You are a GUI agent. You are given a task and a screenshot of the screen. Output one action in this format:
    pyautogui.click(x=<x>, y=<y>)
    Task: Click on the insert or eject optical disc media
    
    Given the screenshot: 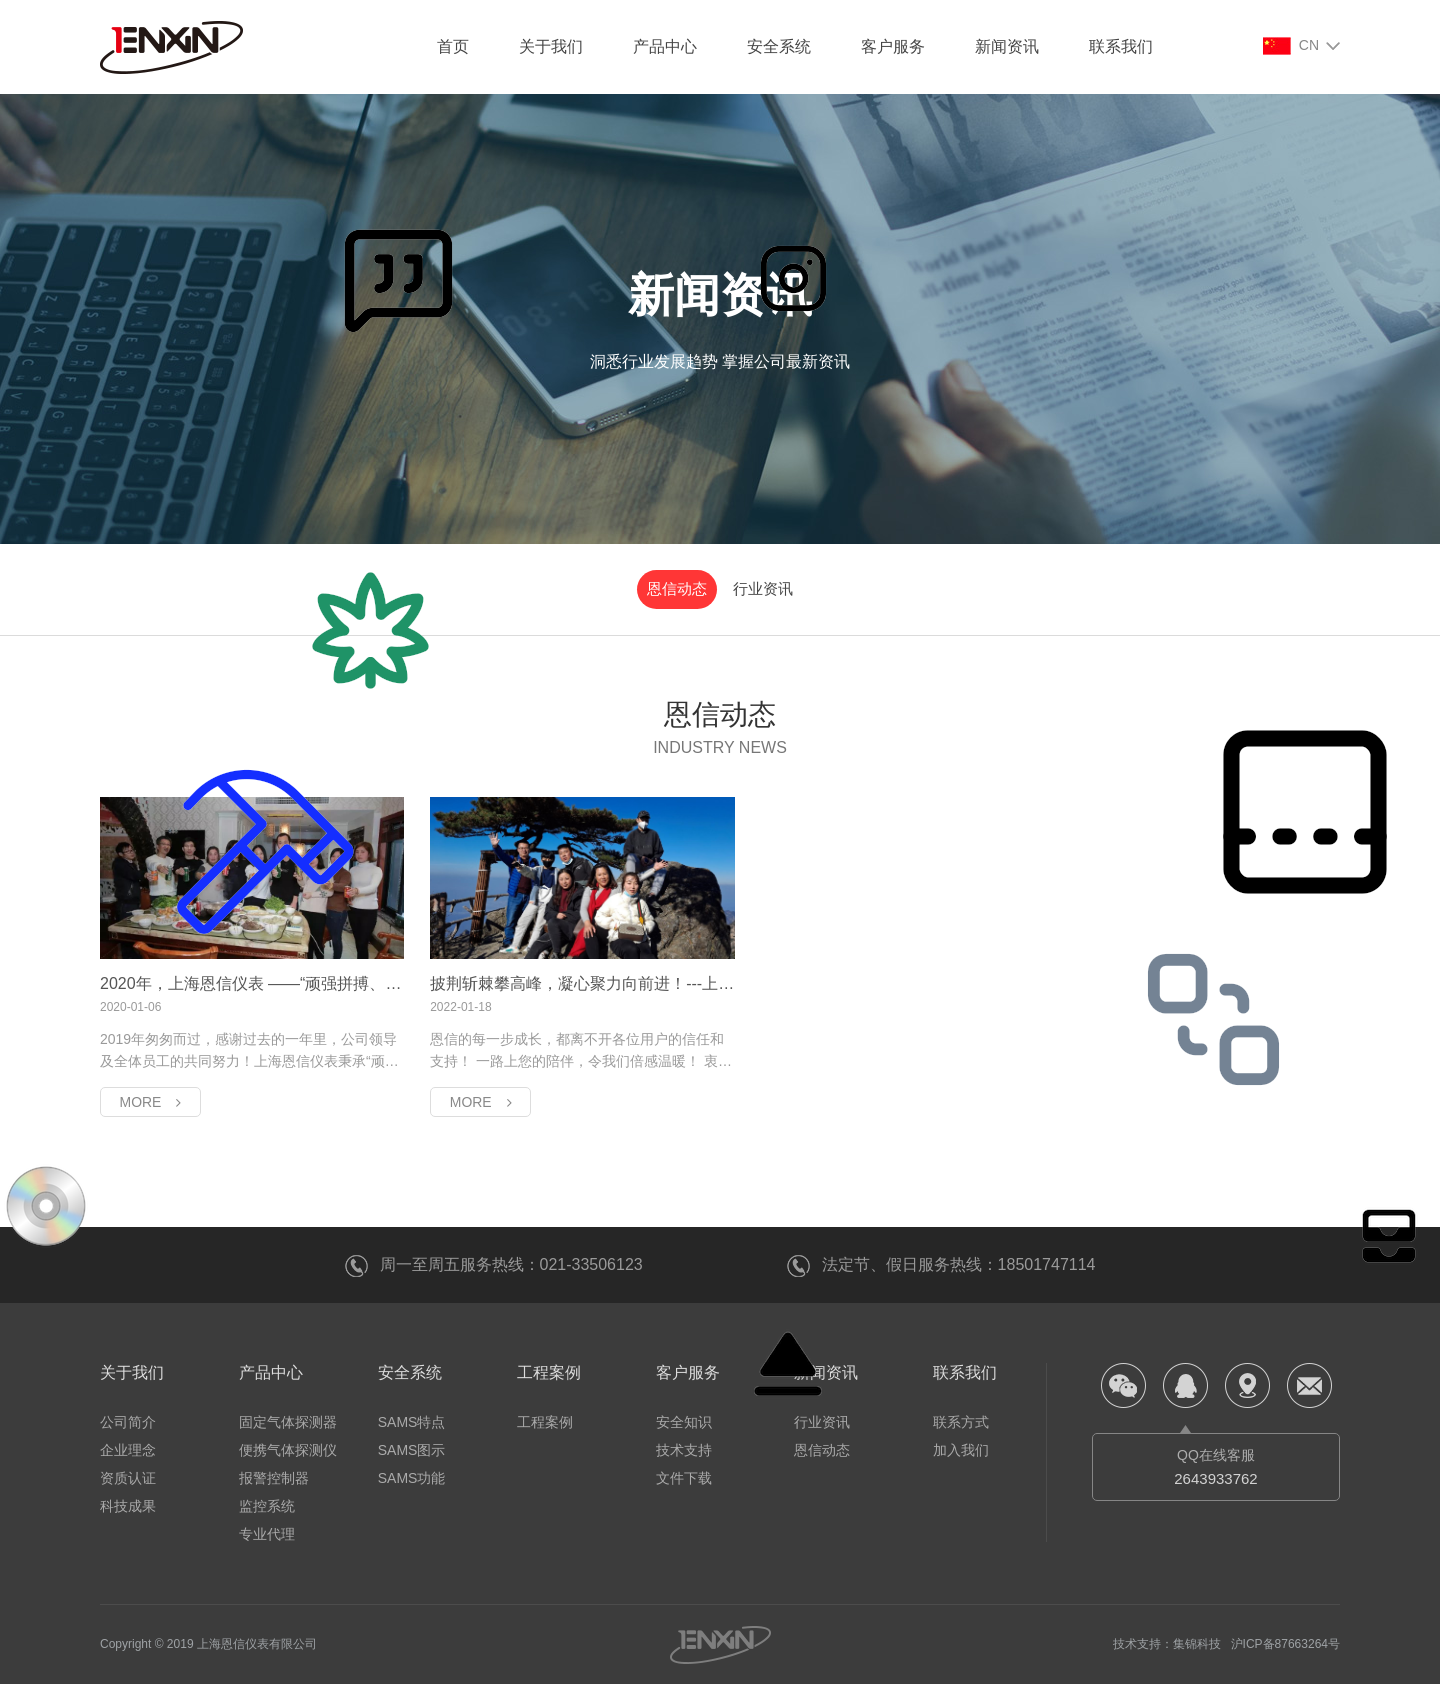 What is the action you would take?
    pyautogui.click(x=46, y=1206)
    